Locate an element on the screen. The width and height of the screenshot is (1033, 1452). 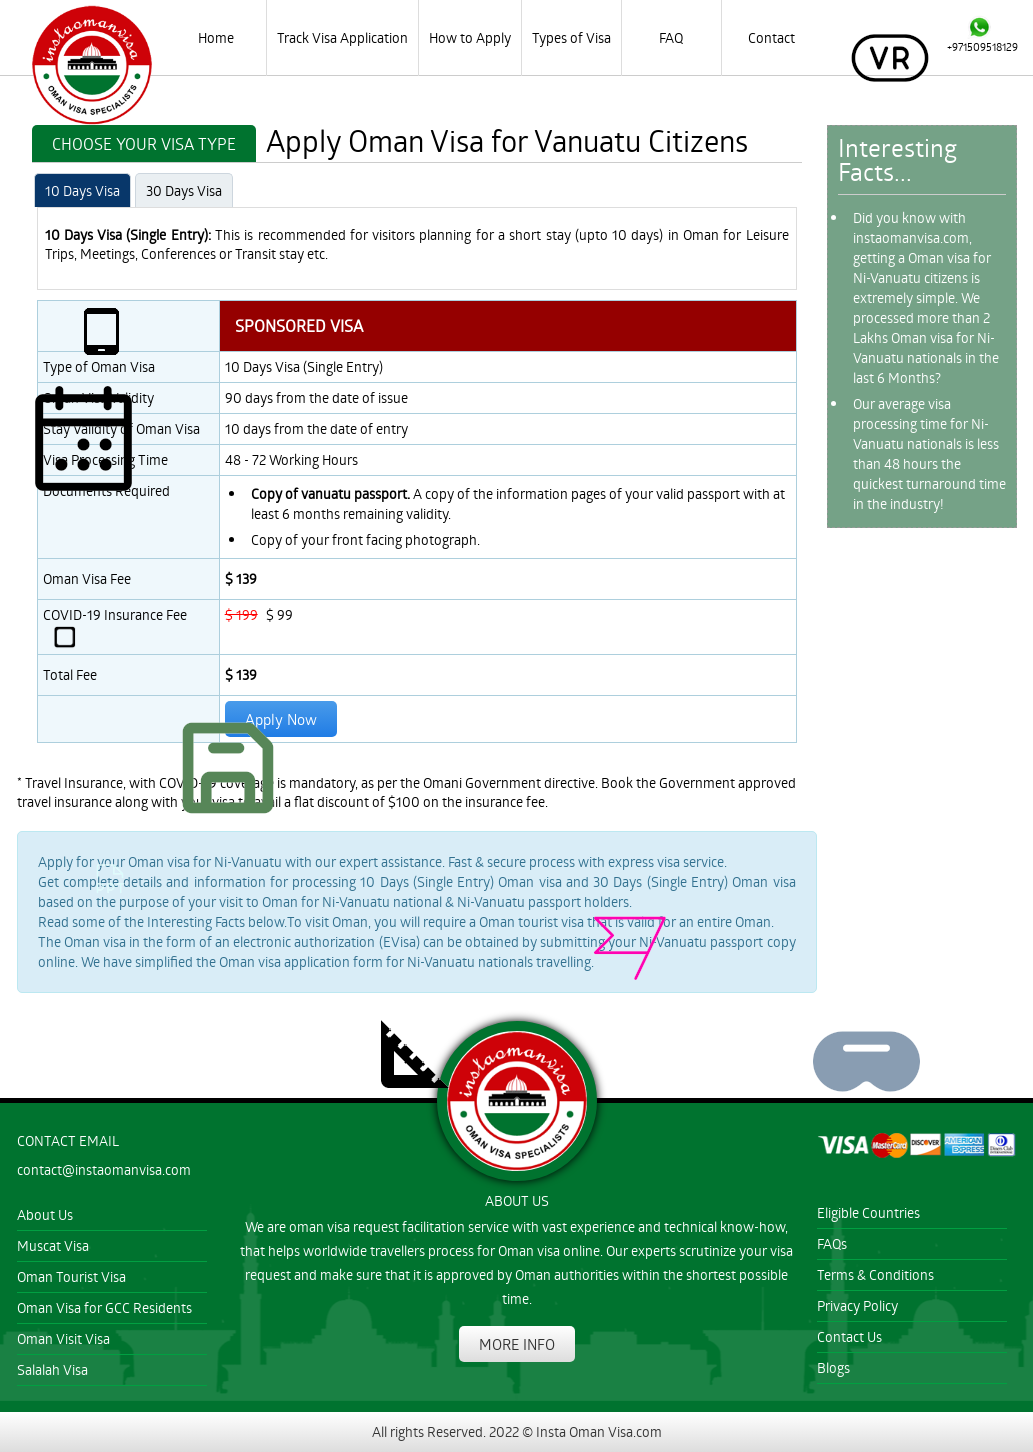
access virtual reality or AR settings is located at coordinates (866, 1061).